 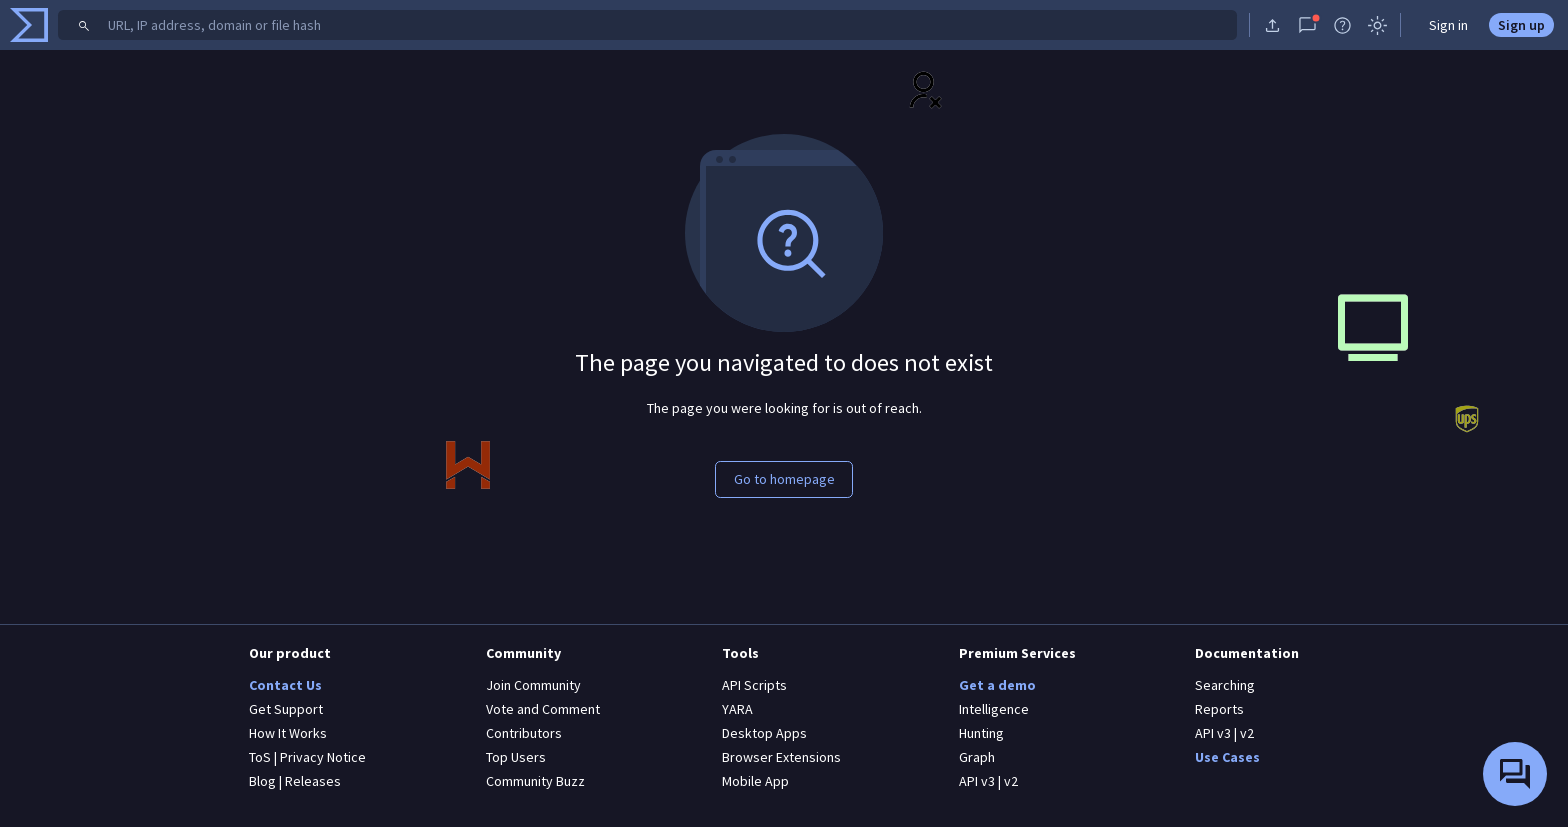 What do you see at coordinates (468, 465) in the screenshot?
I see `wirsindhandwerk brand logo` at bounding box center [468, 465].